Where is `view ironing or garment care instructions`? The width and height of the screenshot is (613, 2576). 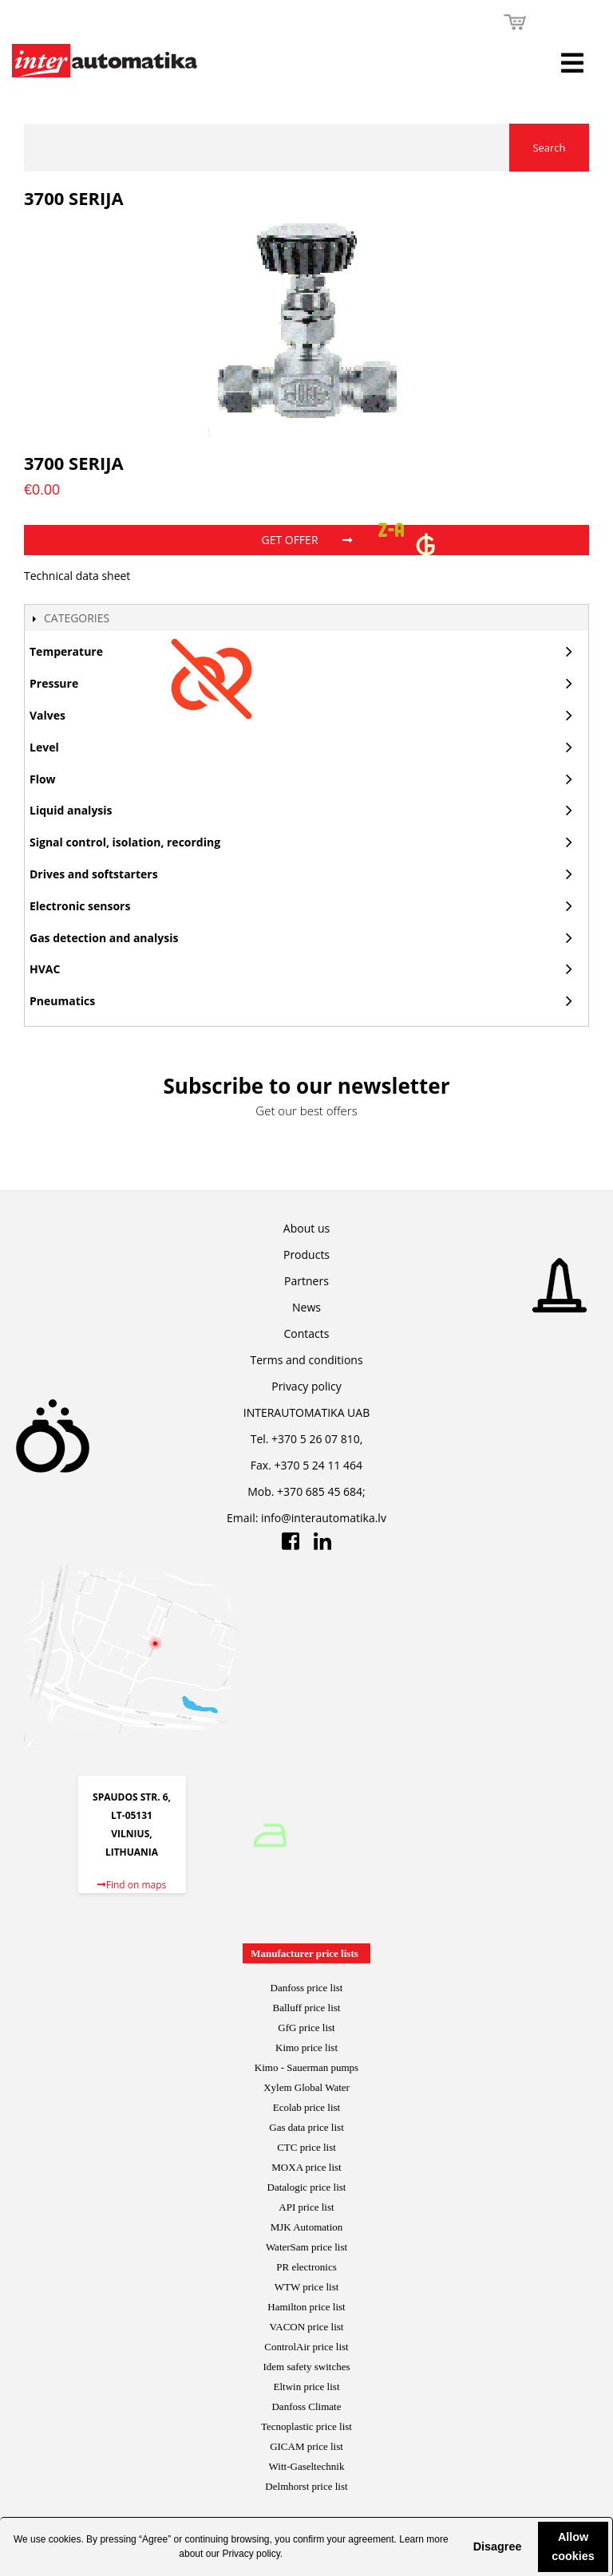
view ironing or garment care instructions is located at coordinates (270, 1835).